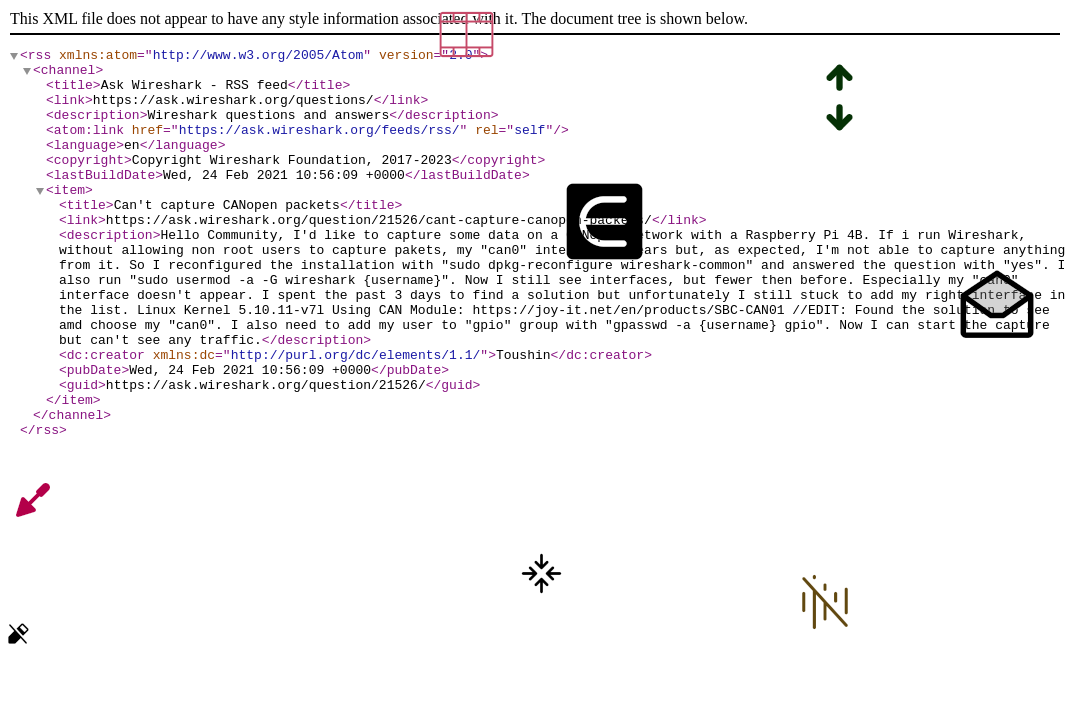 Image resolution: width=1070 pixels, height=720 pixels. Describe the element at coordinates (32, 501) in the screenshot. I see `access gardening or landscaping tools` at that location.